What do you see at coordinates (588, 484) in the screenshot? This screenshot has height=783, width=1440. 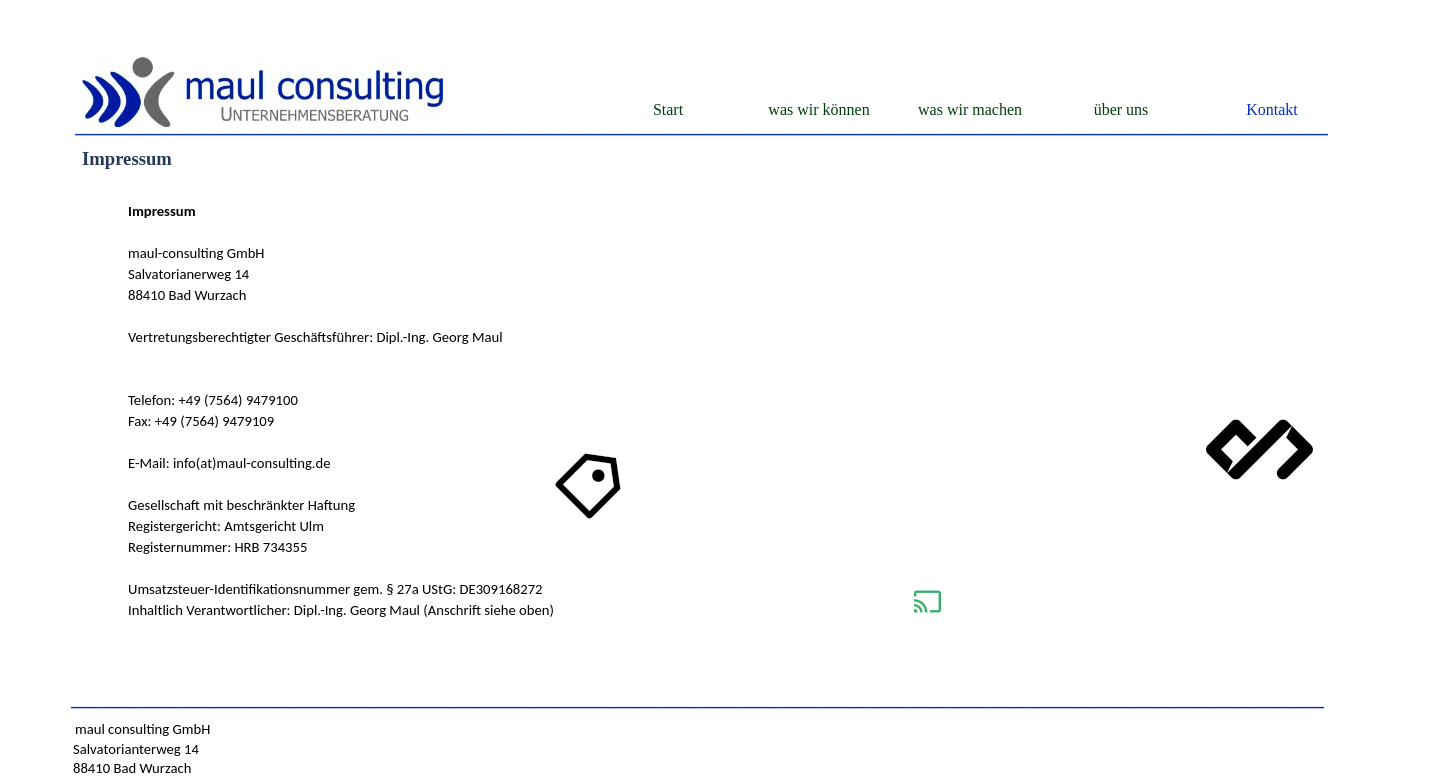 I see `view or apply a price tag to an item` at bounding box center [588, 484].